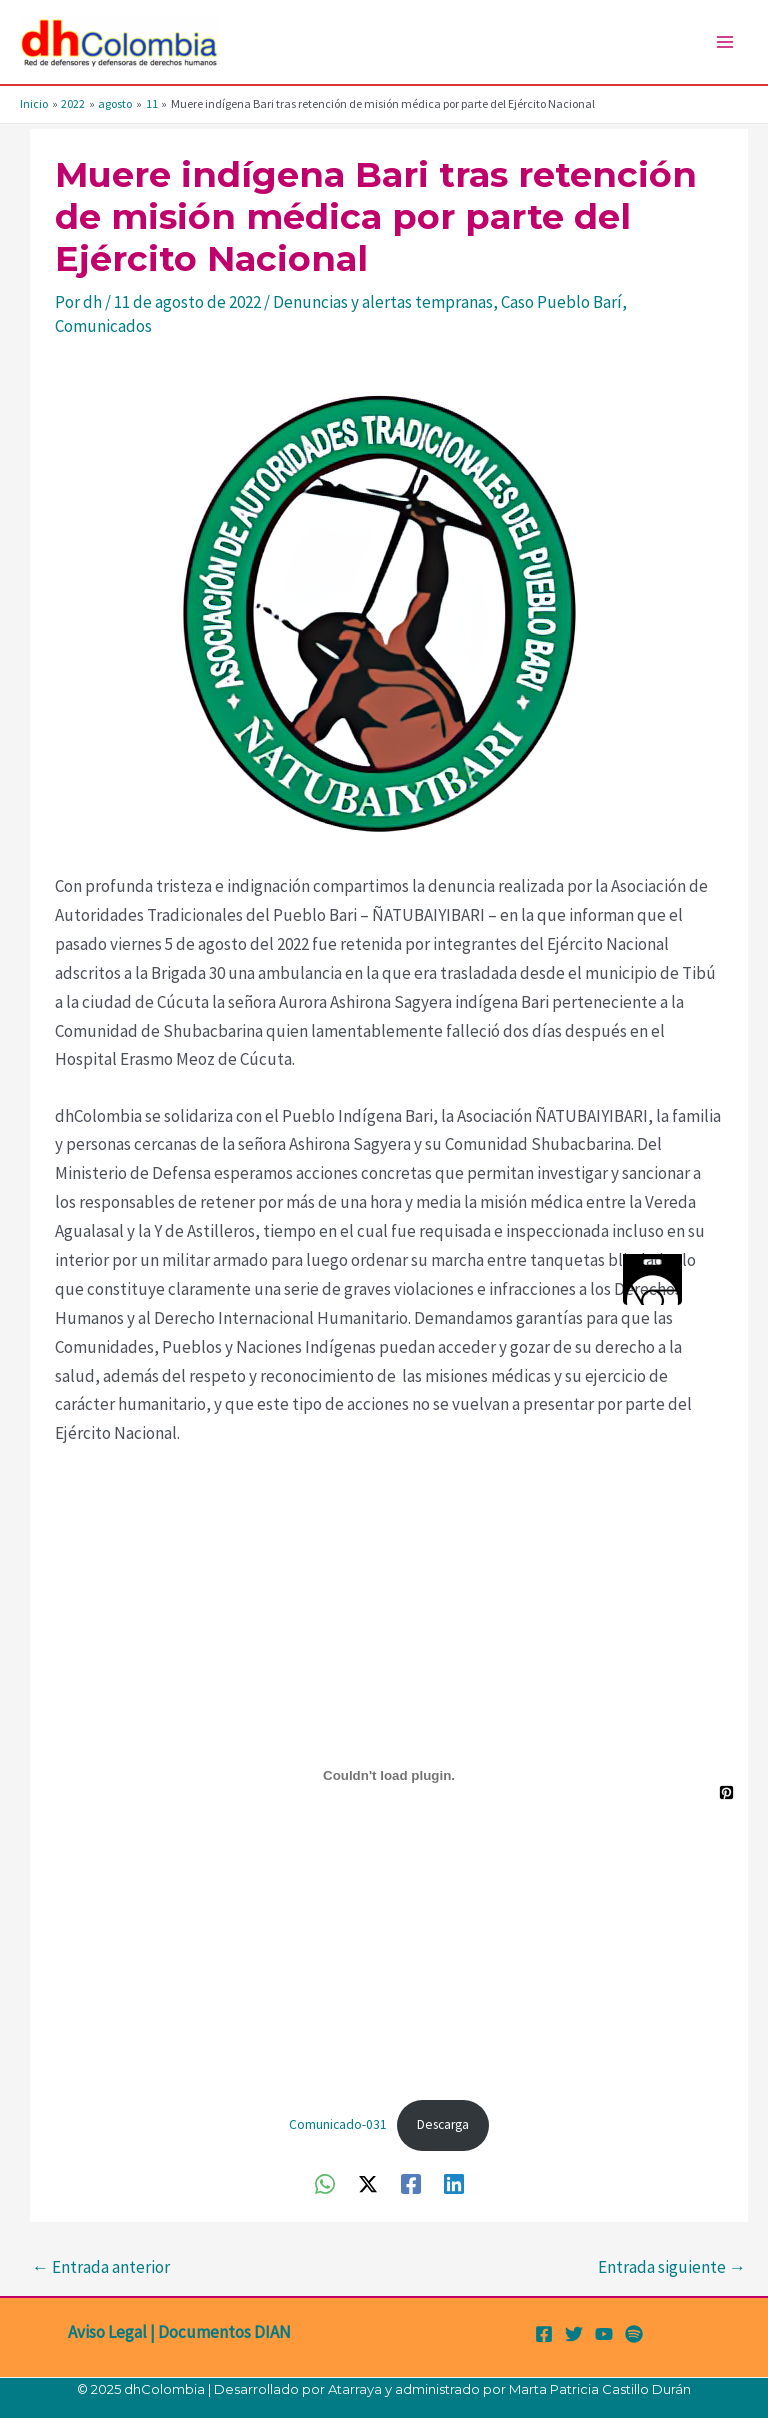 The height and width of the screenshot is (2418, 768). Describe the element at coordinates (726, 1792) in the screenshot. I see `open Pinterest app` at that location.